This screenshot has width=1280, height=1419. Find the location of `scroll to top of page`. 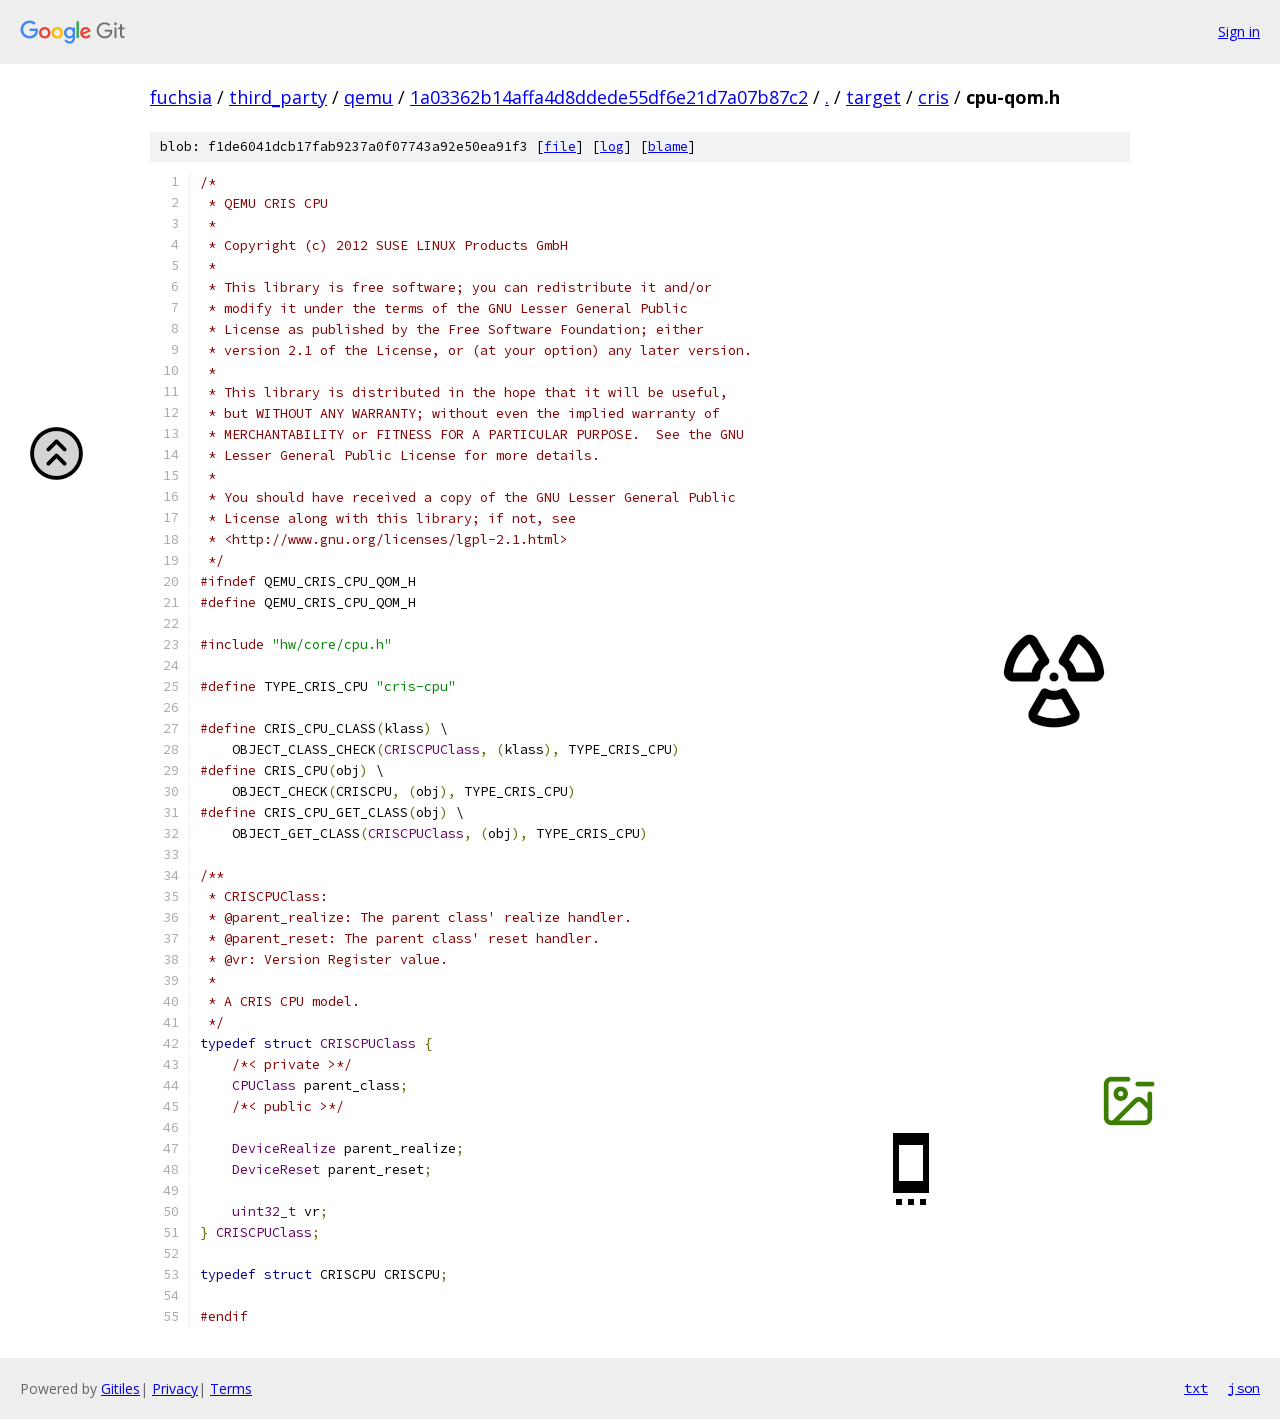

scroll to top of page is located at coordinates (56, 453).